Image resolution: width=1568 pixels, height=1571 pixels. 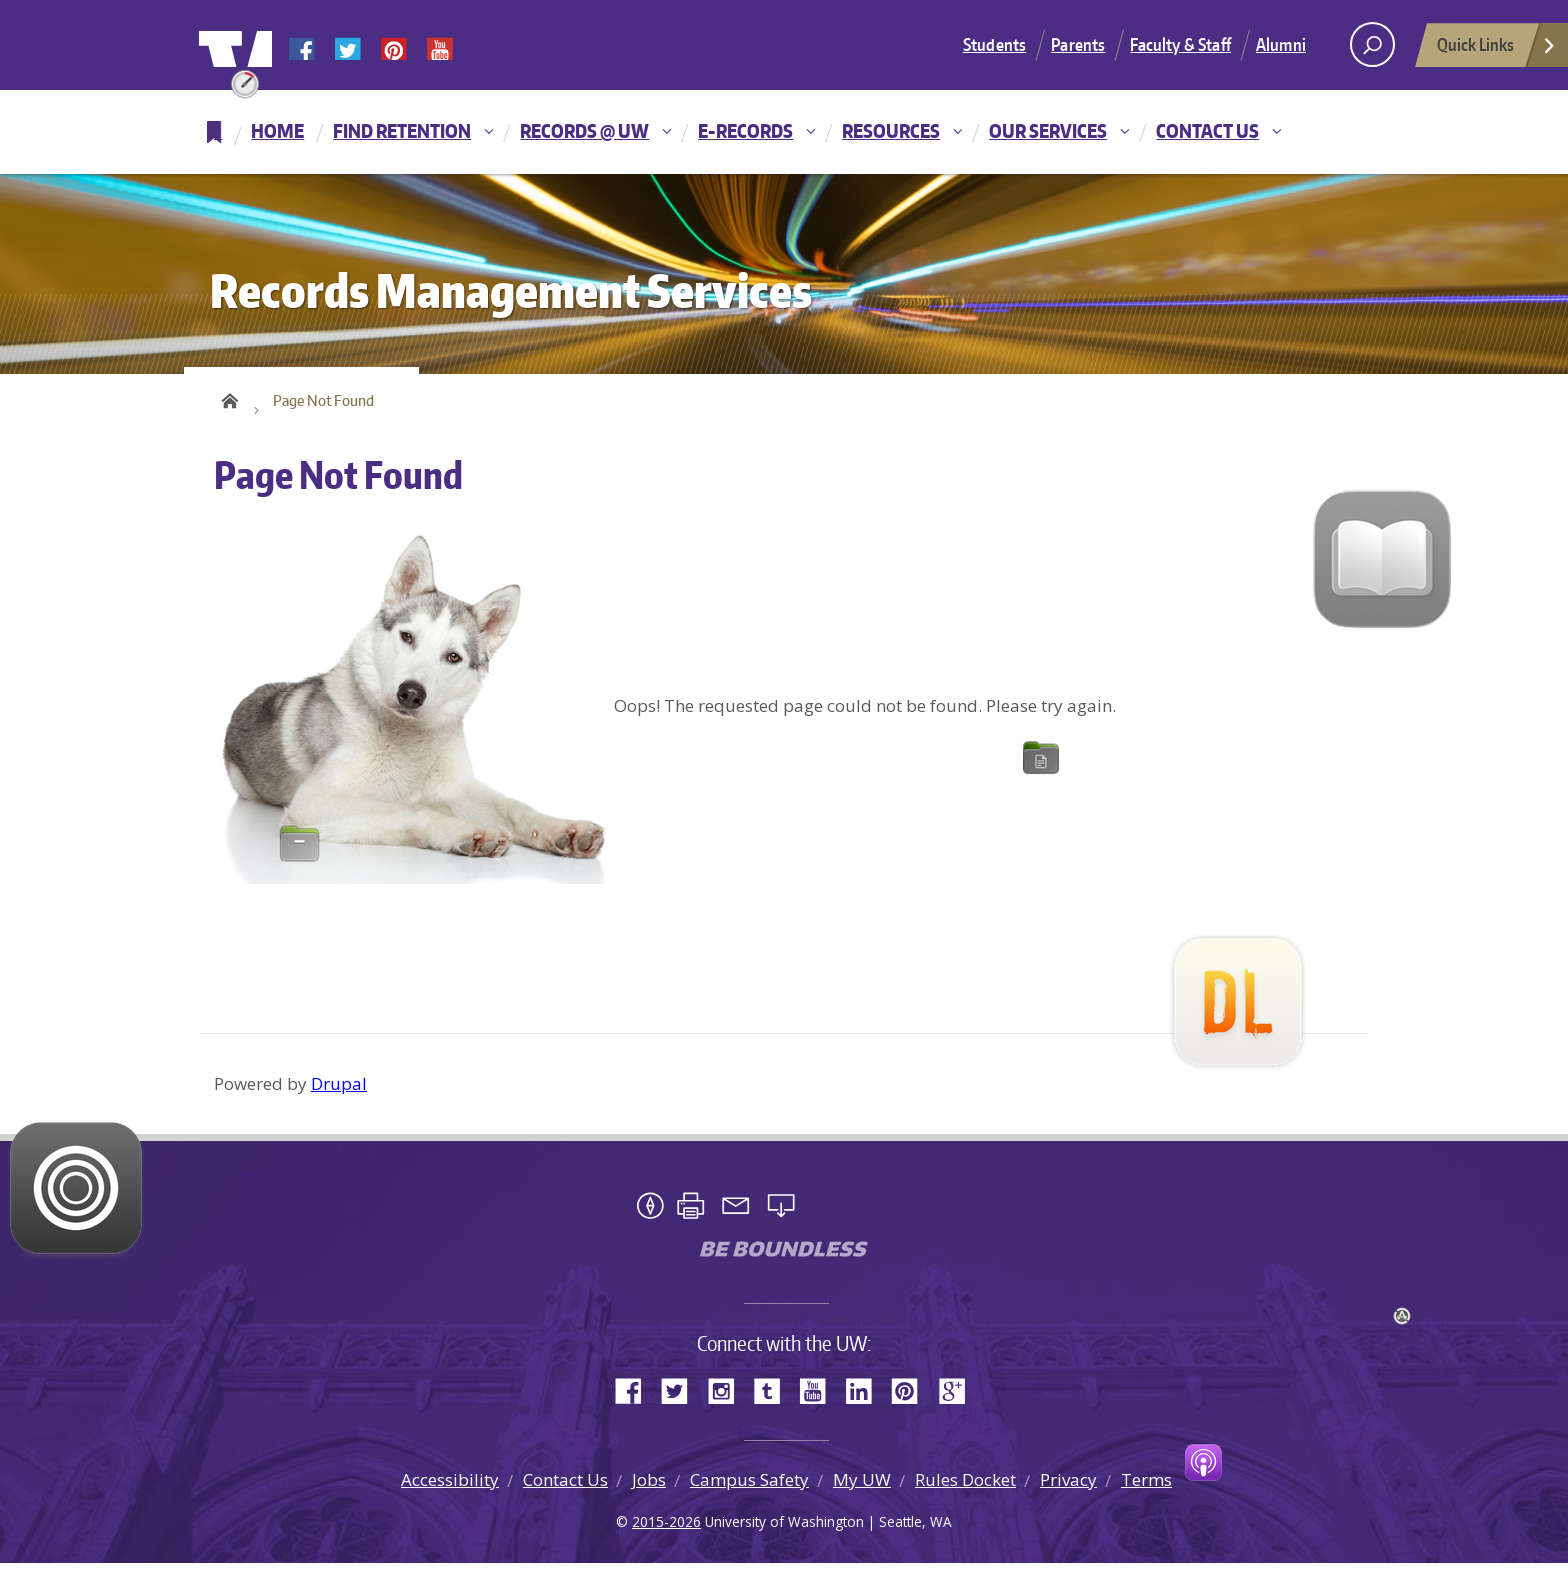 What do you see at coordinates (1041, 757) in the screenshot?
I see `open your documents folder` at bounding box center [1041, 757].